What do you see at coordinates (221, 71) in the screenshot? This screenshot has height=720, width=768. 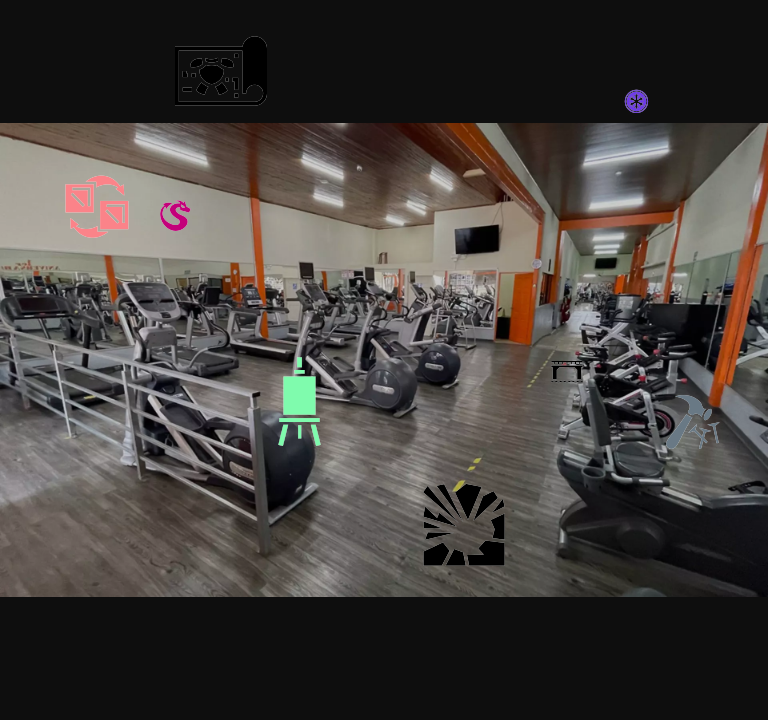 I see `view armor crafting blueprint` at bounding box center [221, 71].